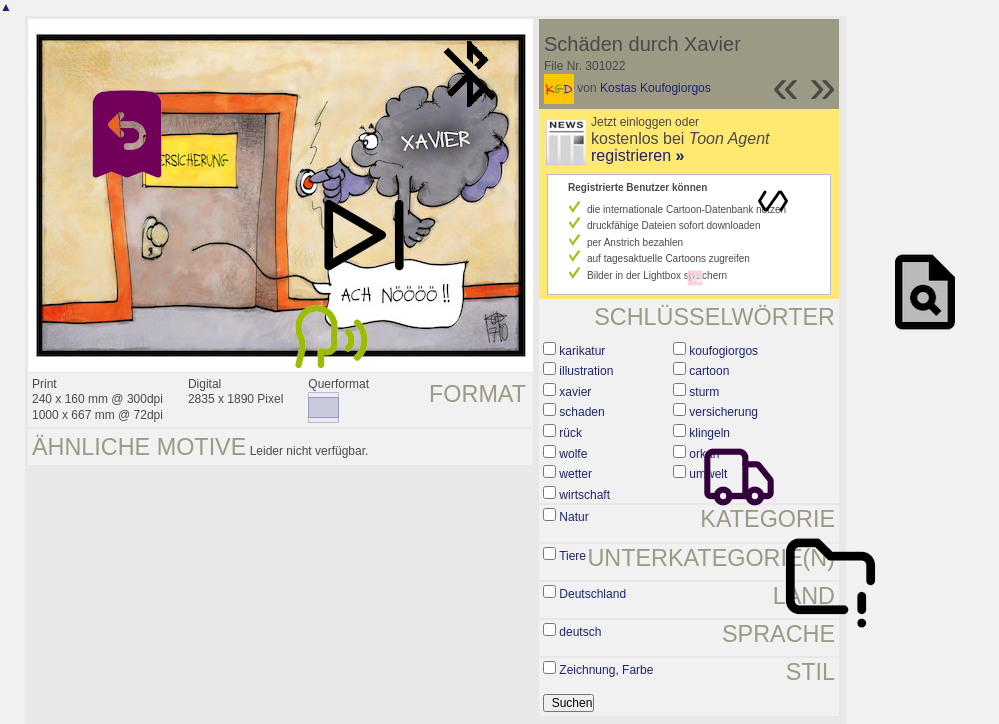  Describe the element at coordinates (925, 292) in the screenshot. I see `search within a document` at that location.